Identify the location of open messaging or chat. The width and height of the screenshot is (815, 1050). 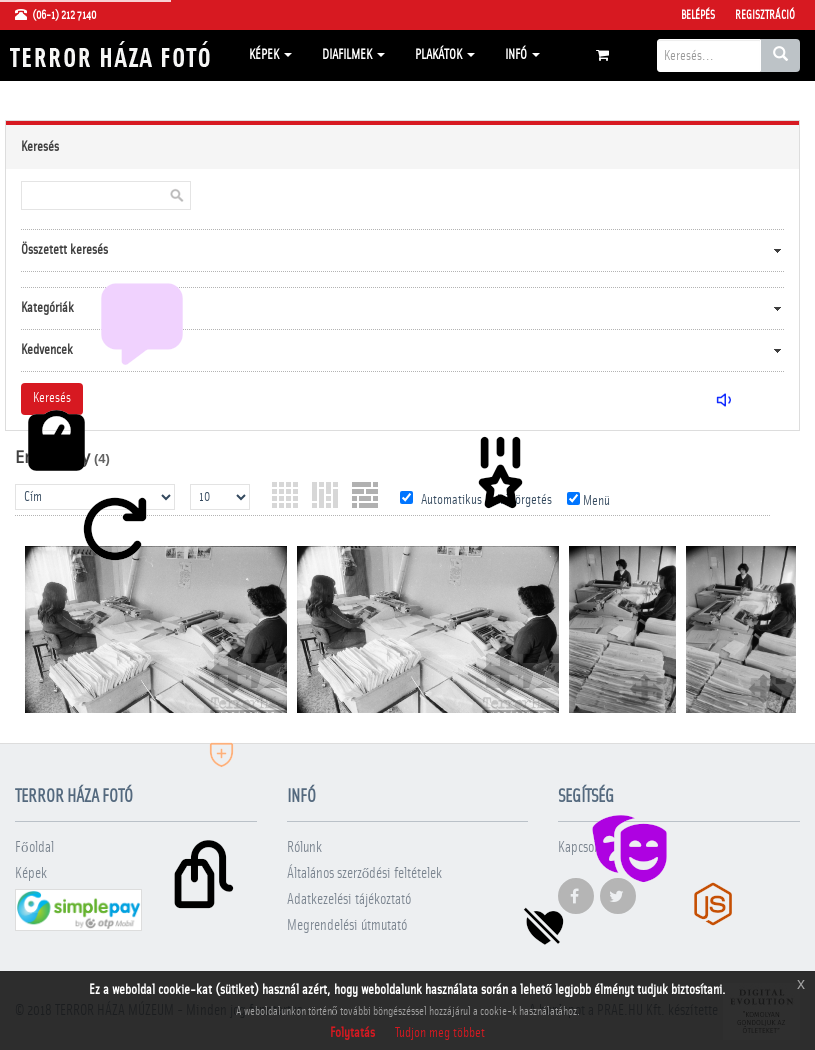
(142, 319).